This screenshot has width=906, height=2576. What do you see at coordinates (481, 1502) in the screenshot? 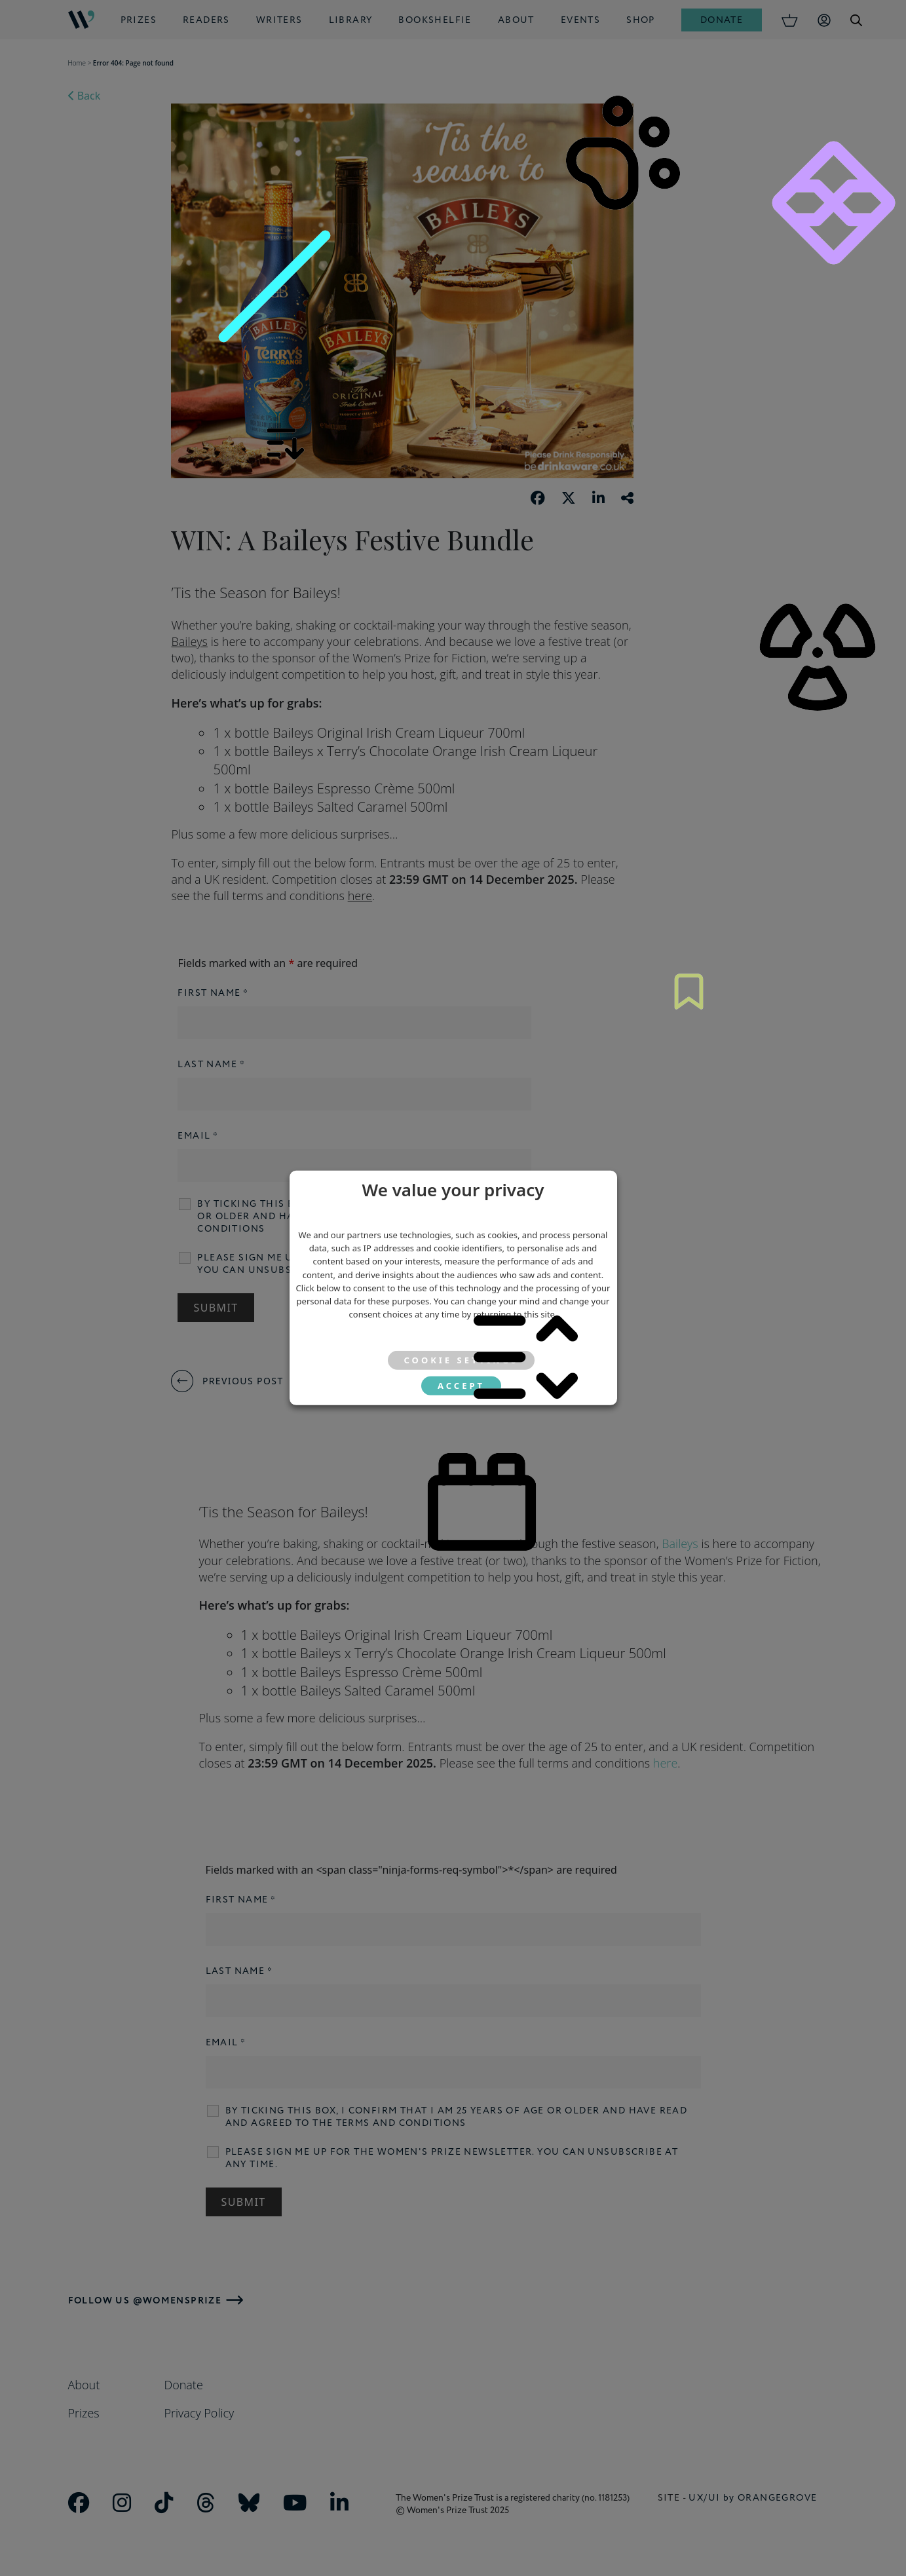
I see `access building blocks or modular components` at bounding box center [481, 1502].